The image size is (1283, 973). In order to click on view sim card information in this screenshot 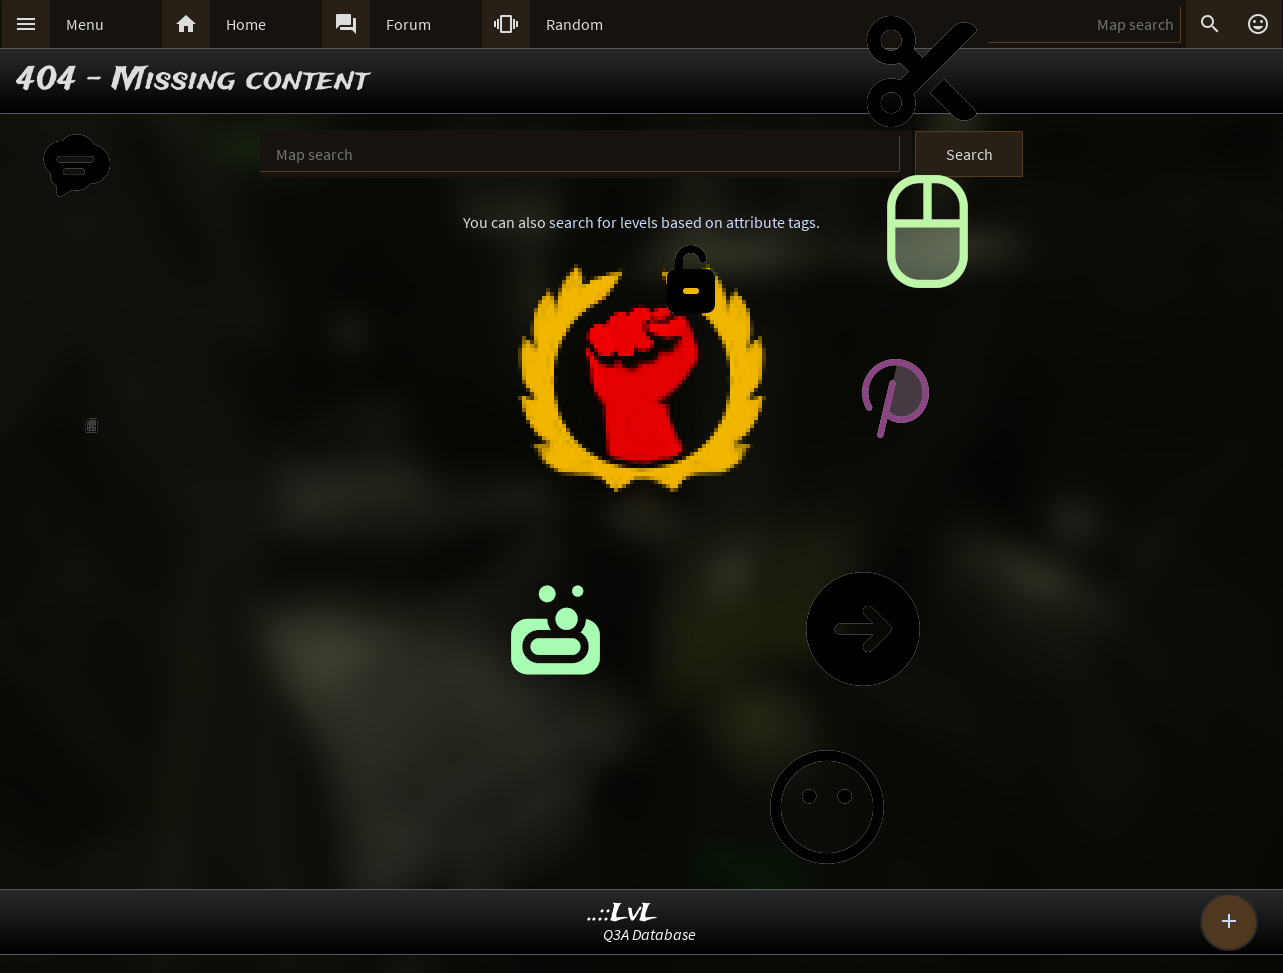, I will do `click(91, 425)`.